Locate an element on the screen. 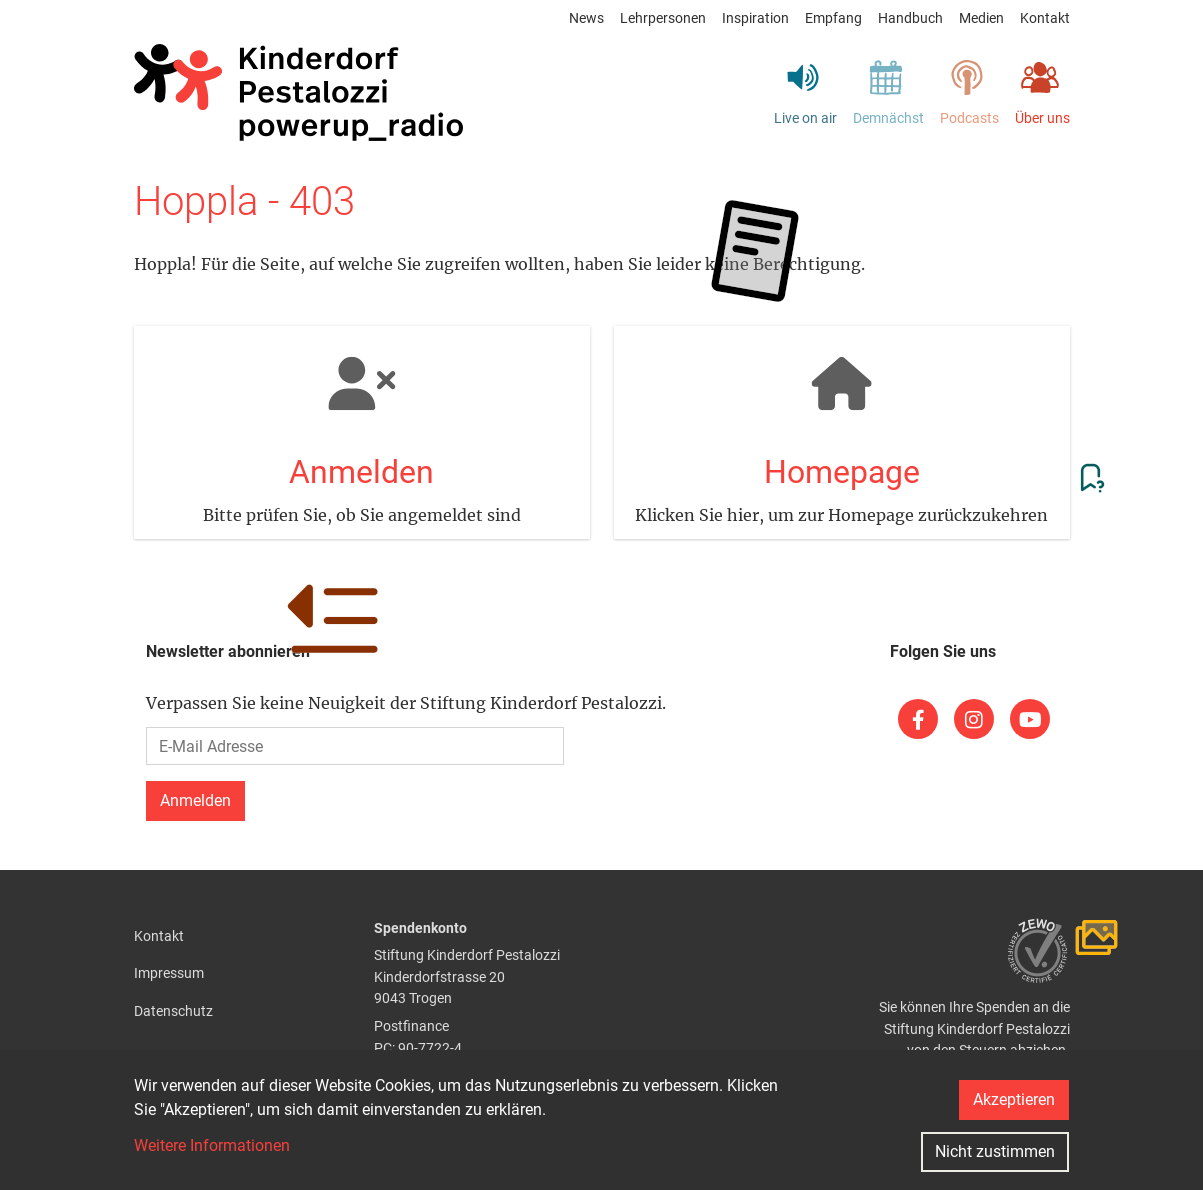 This screenshot has width=1203, height=1190. view your resume or CV is located at coordinates (755, 251).